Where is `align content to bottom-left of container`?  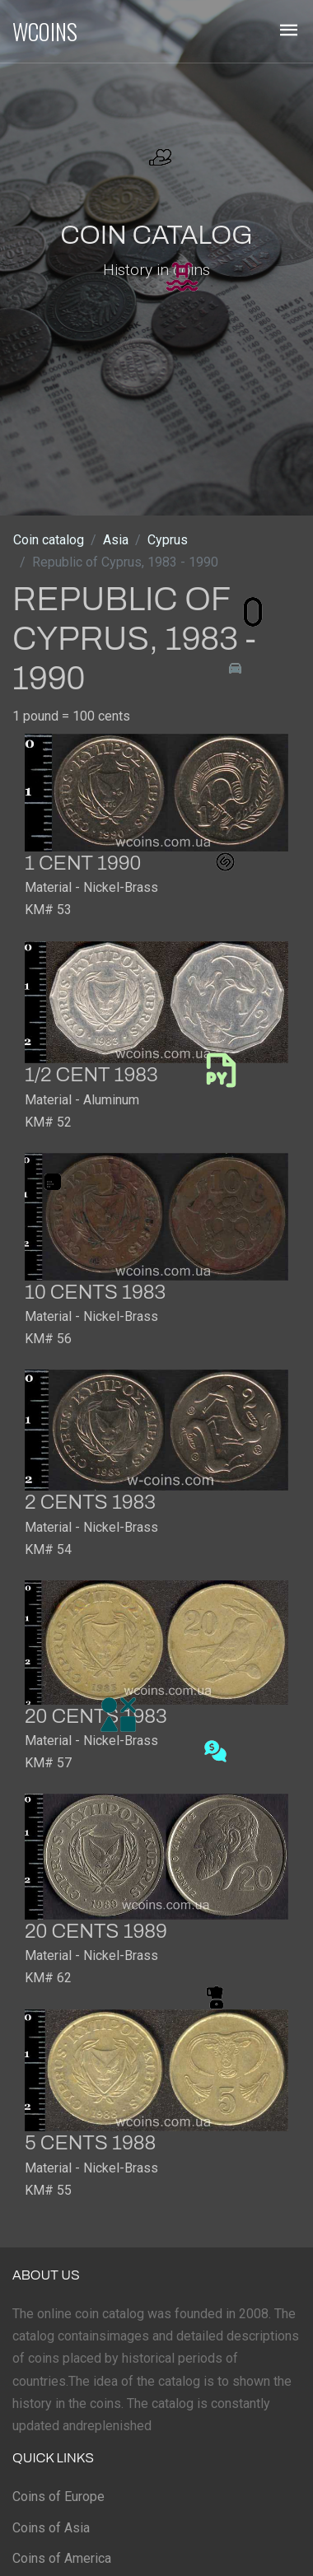 align content to bottom-left of container is located at coordinates (53, 1182).